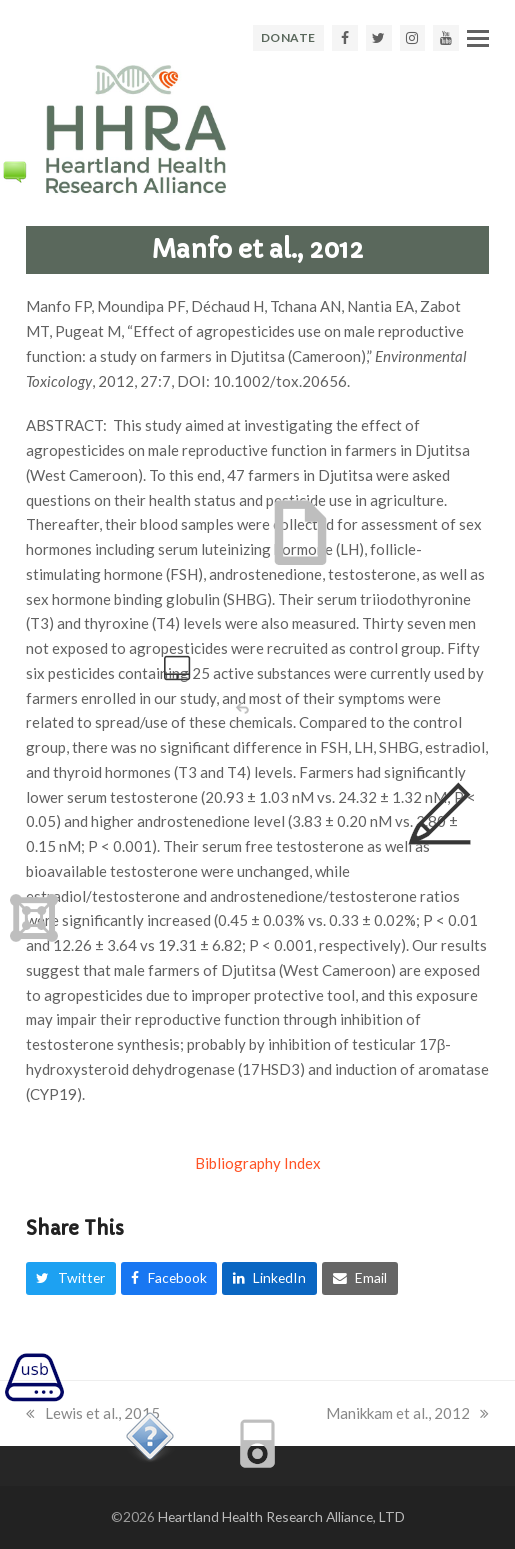 The width and height of the screenshot is (515, 1549). What do you see at coordinates (300, 530) in the screenshot?
I see `open the documents folder` at bounding box center [300, 530].